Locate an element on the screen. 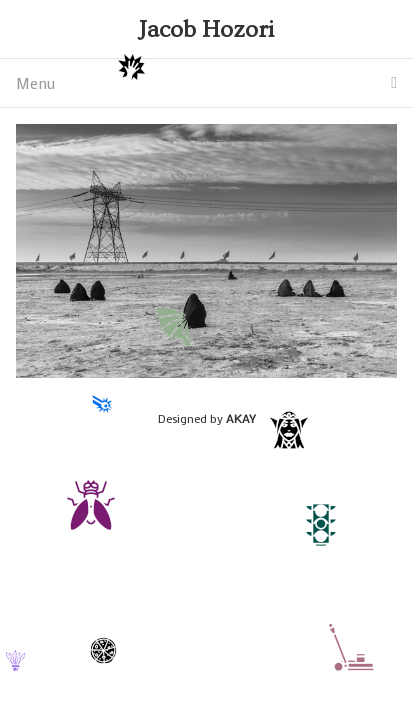 The height and width of the screenshot is (720, 413). indicates a bug or pest-related feature in a game is located at coordinates (91, 505).